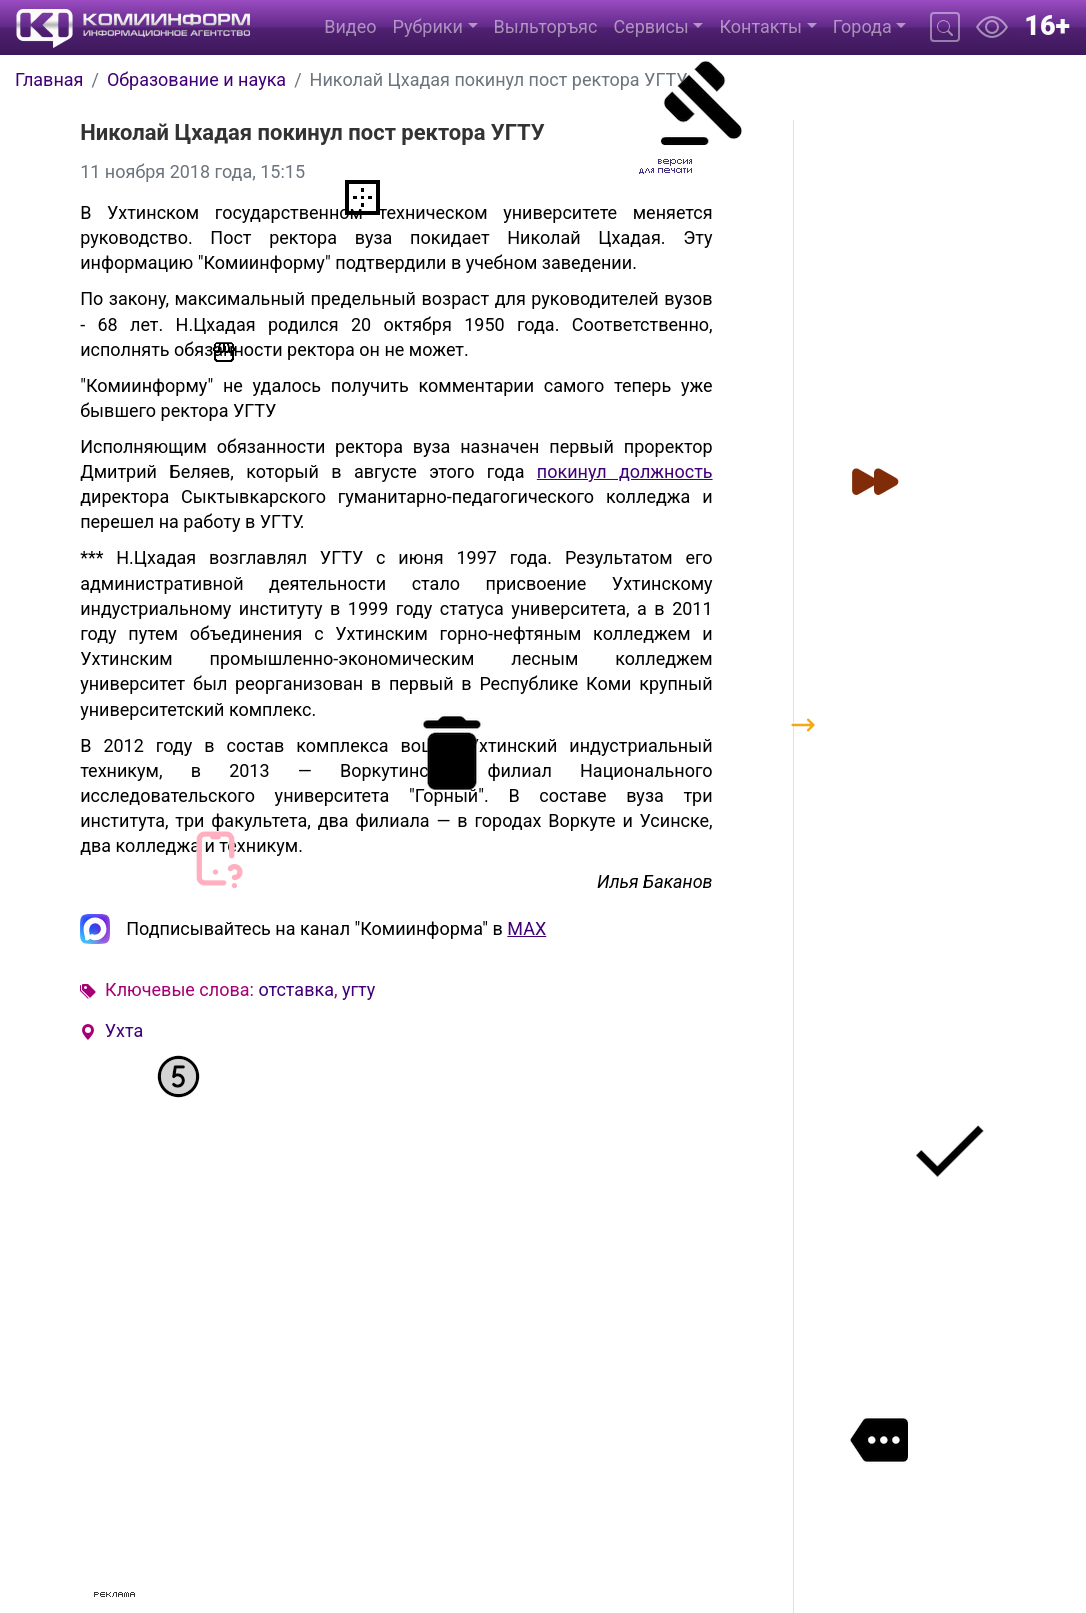 The image size is (1086, 1613). I want to click on access legal or terms of service information, so click(704, 101).